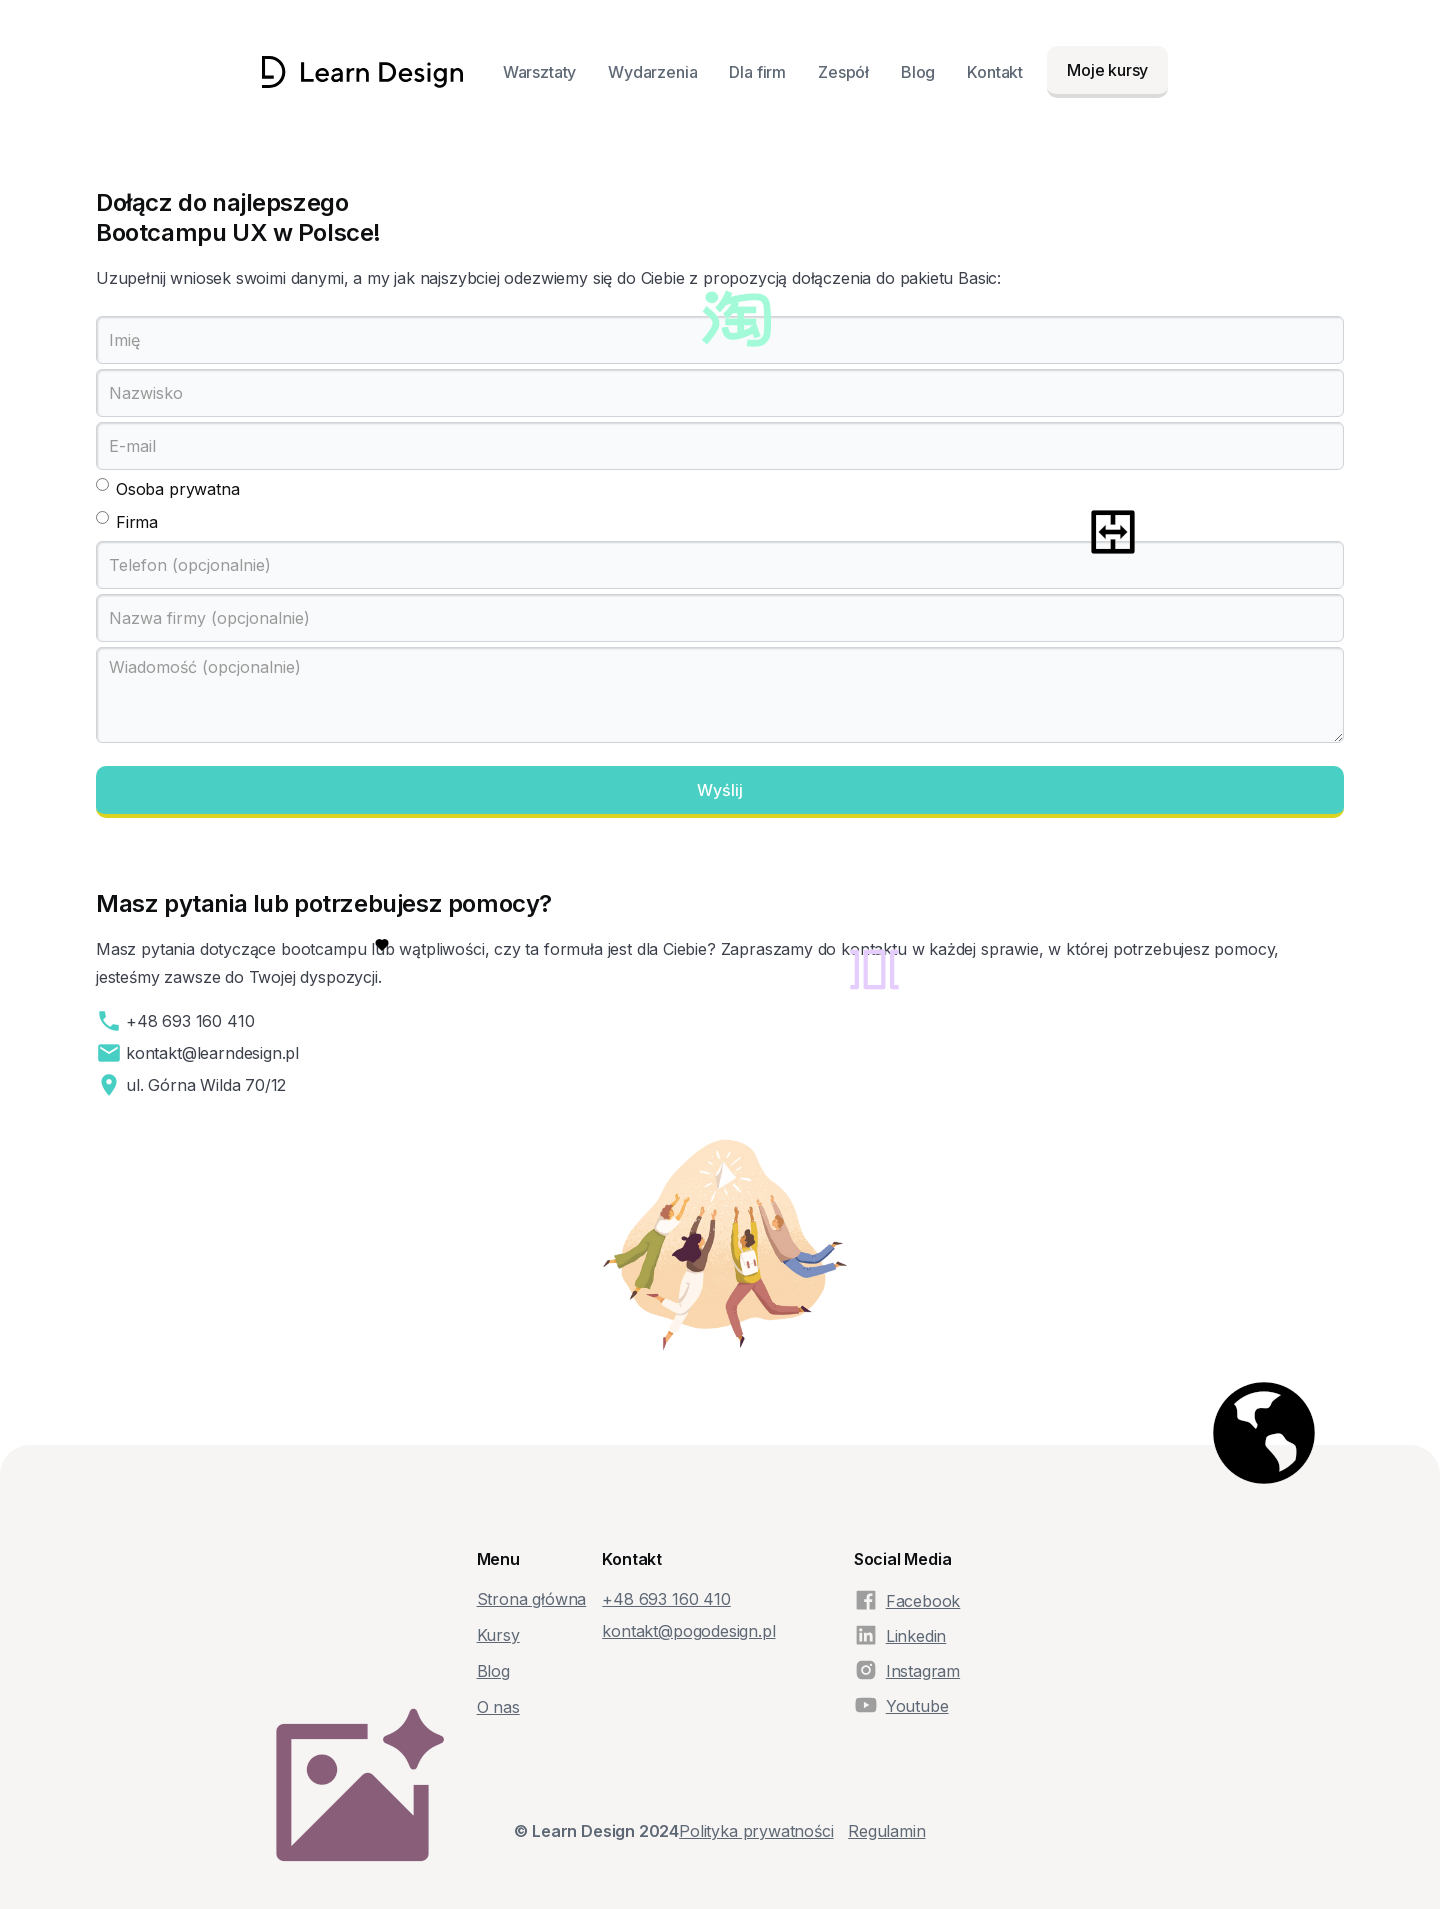 Image resolution: width=1440 pixels, height=1909 pixels. What do you see at coordinates (382, 945) in the screenshot?
I see `add to favorites` at bounding box center [382, 945].